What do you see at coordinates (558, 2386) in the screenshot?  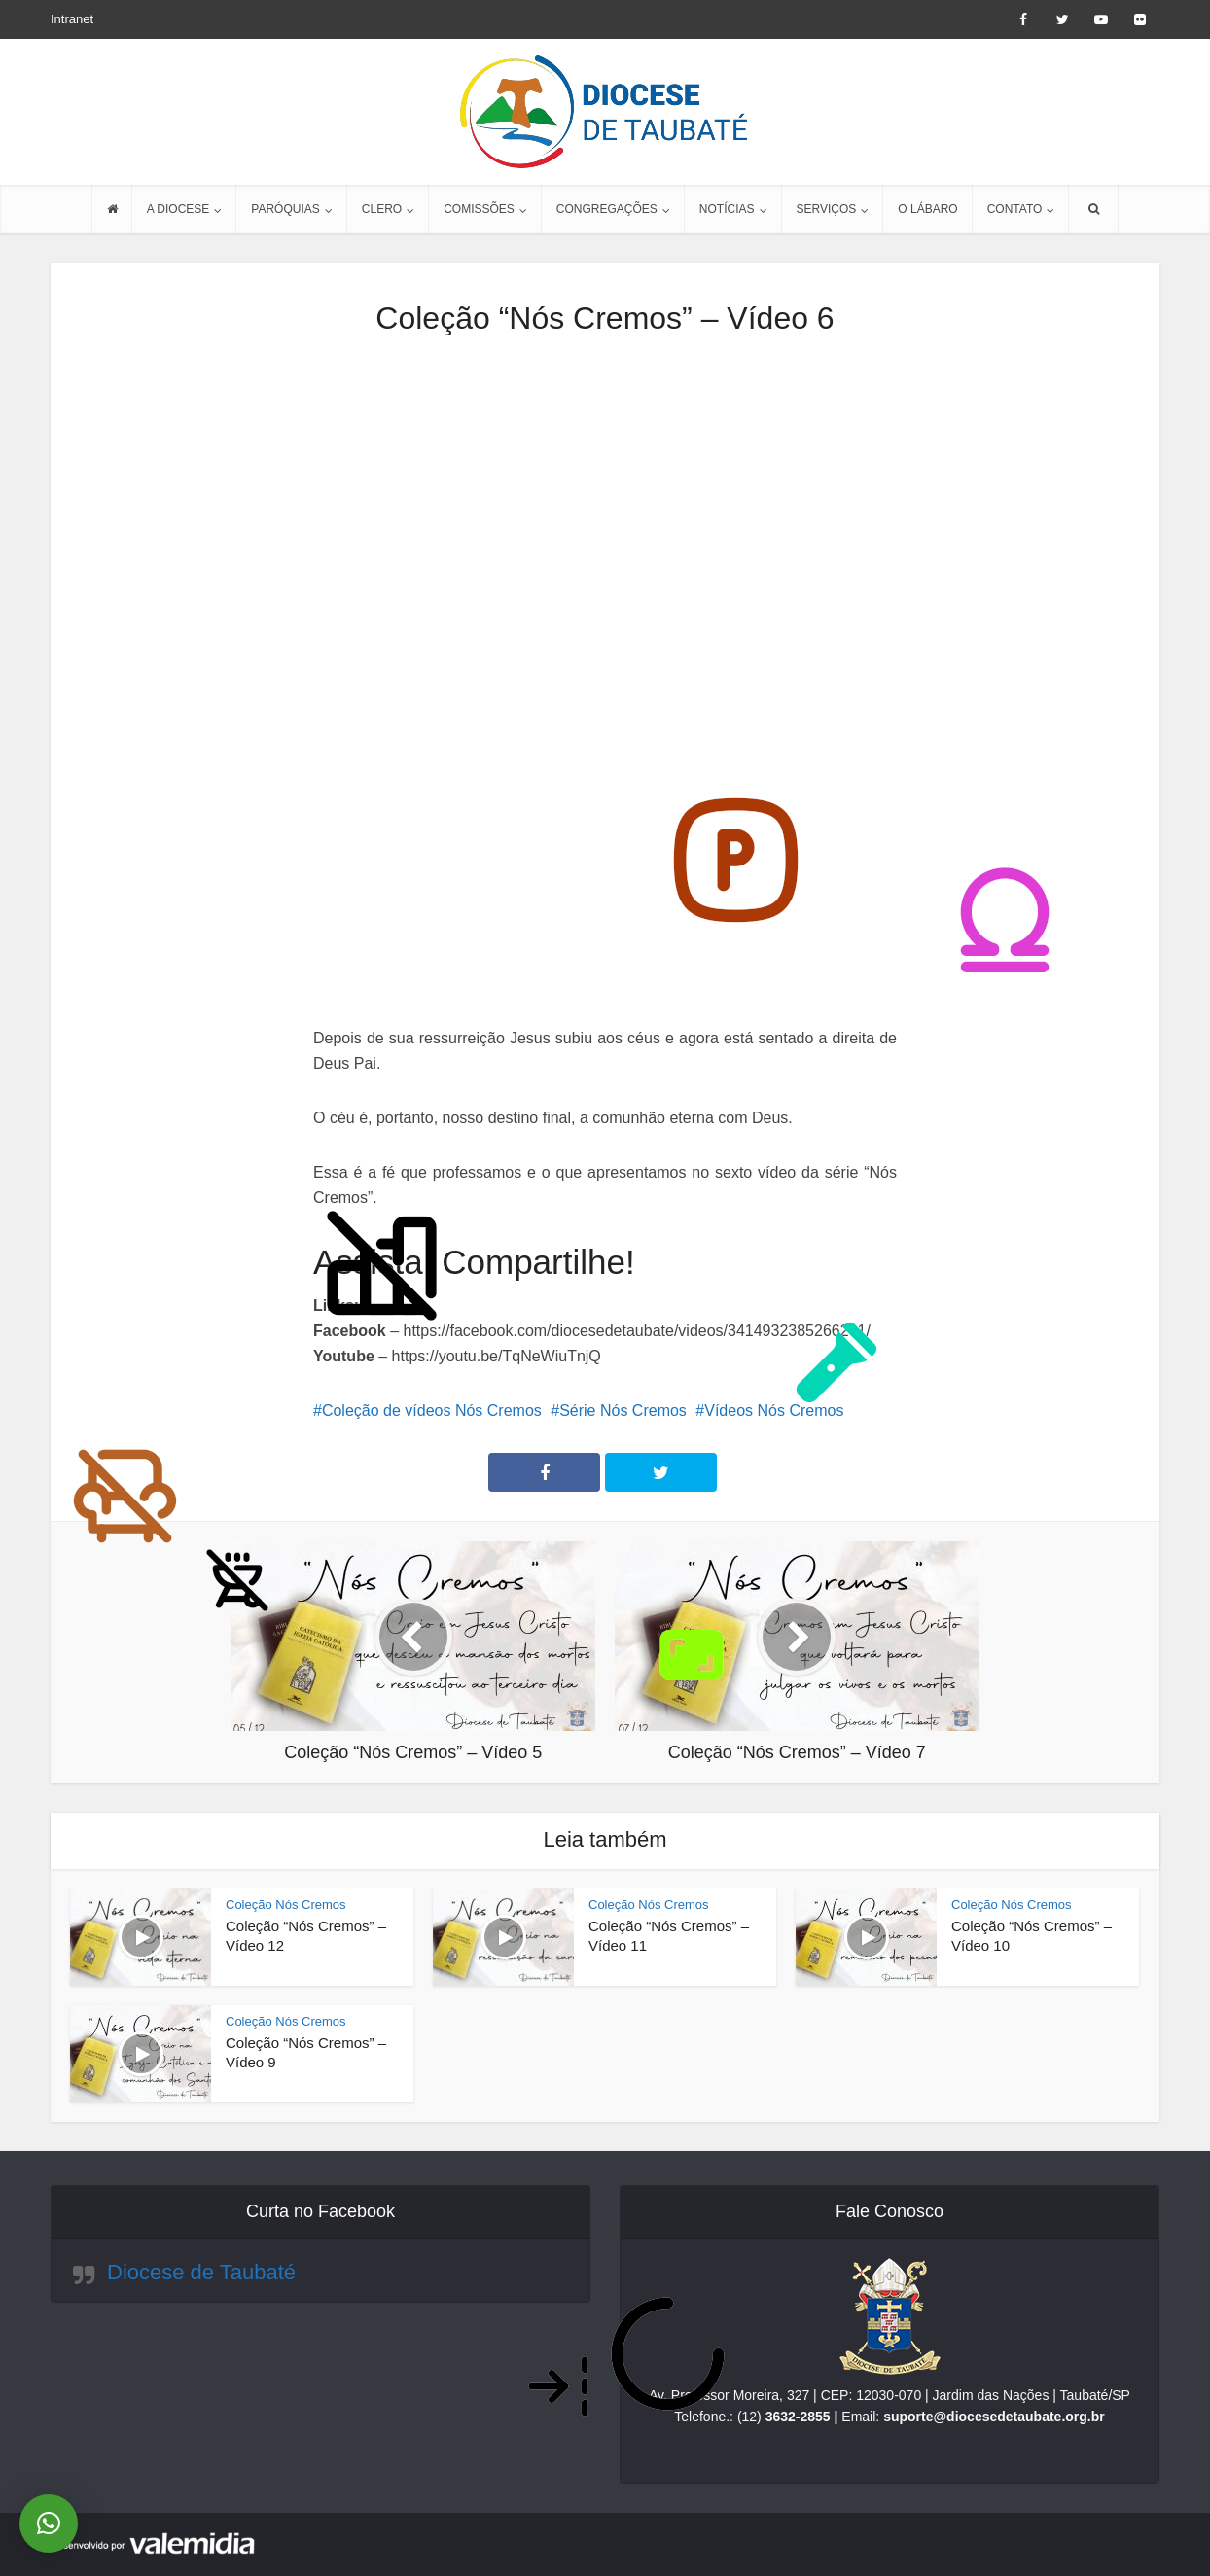 I see `move item to the right edge` at bounding box center [558, 2386].